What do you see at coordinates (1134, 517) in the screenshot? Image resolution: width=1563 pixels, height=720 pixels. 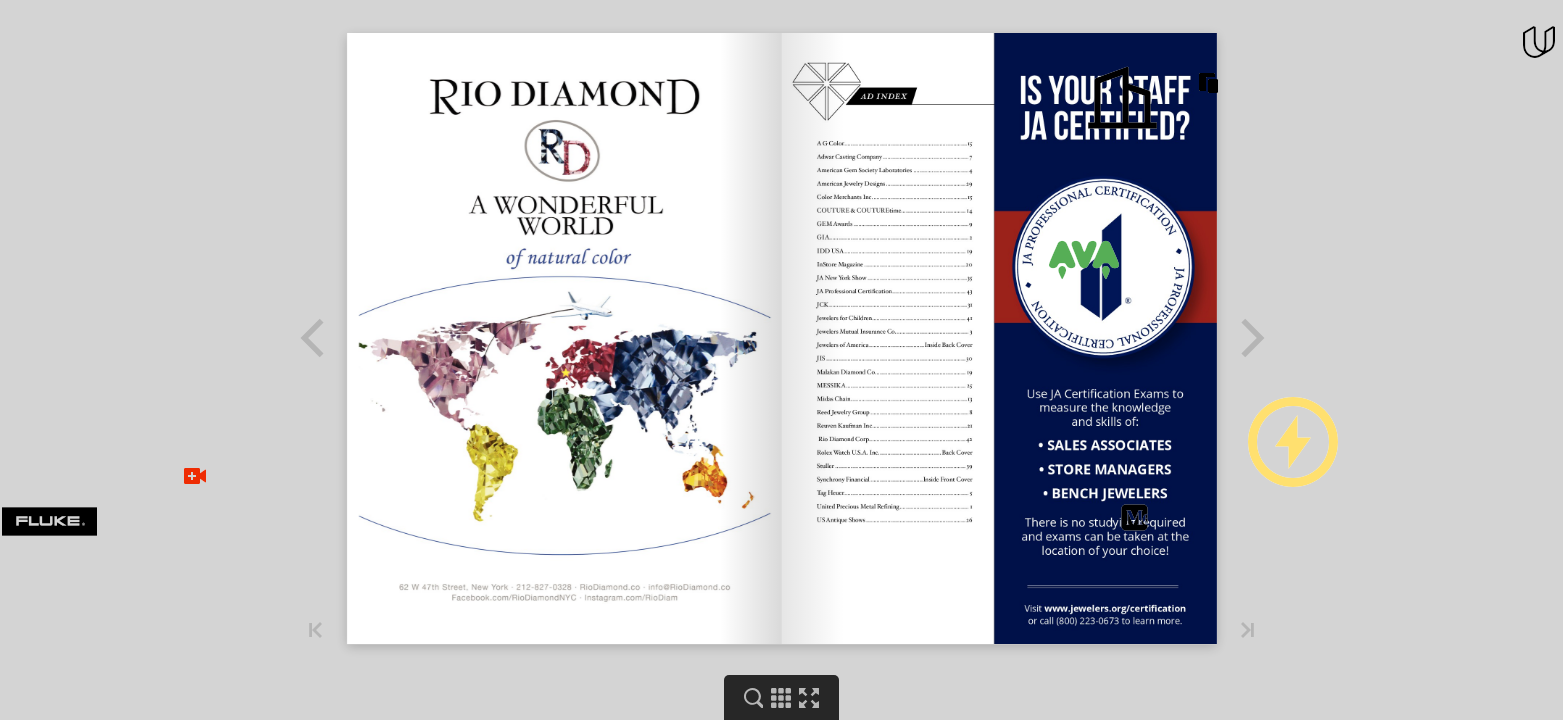 I see `open the Medium app` at bounding box center [1134, 517].